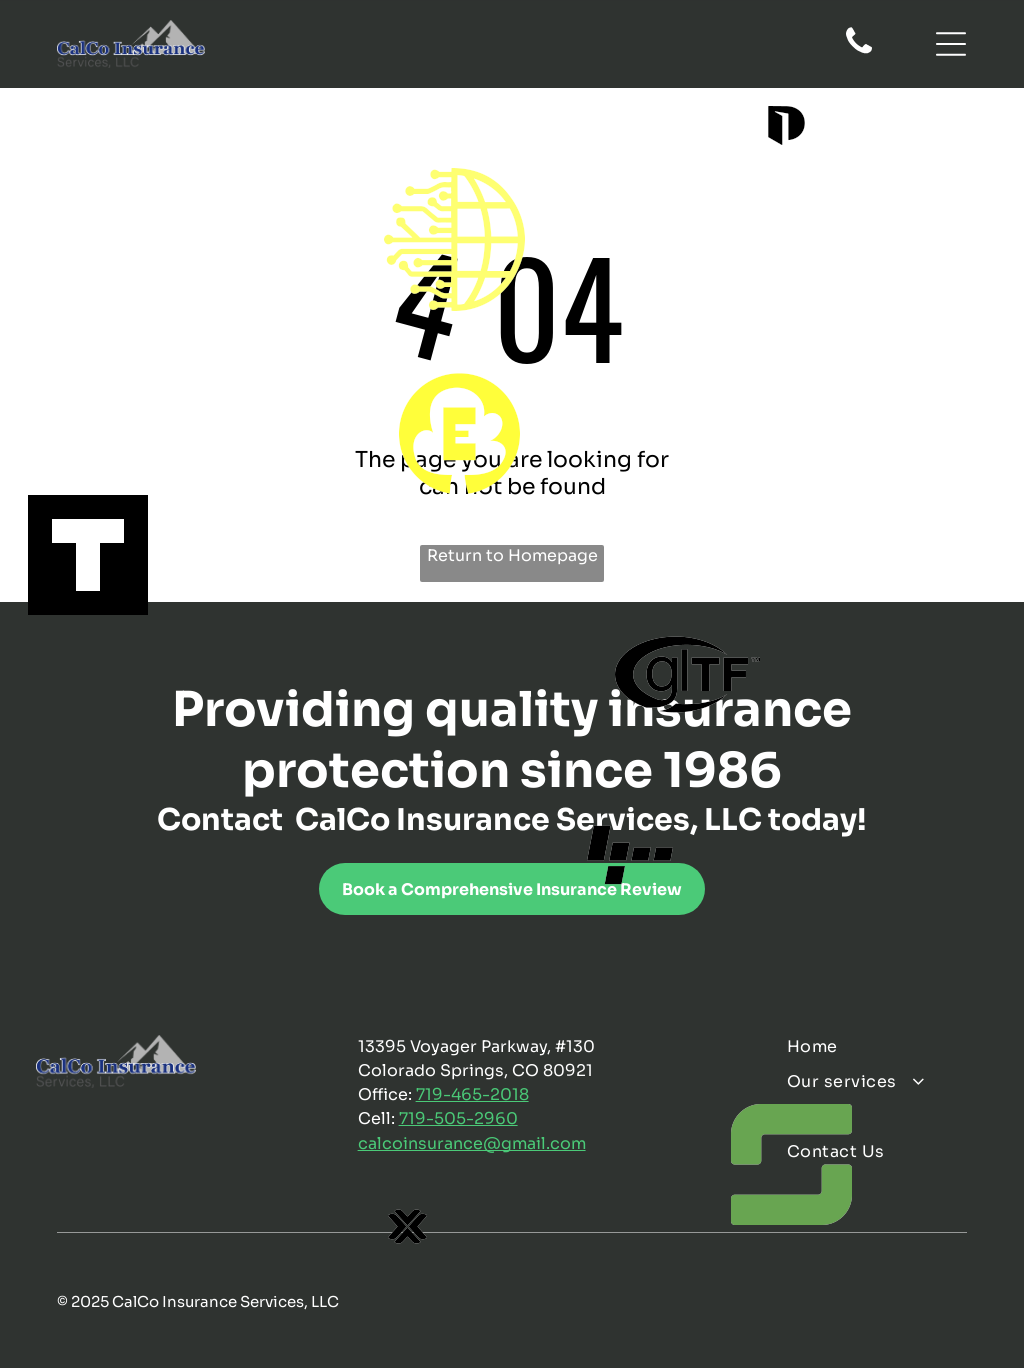  I want to click on start.gg logo, so click(791, 1164).